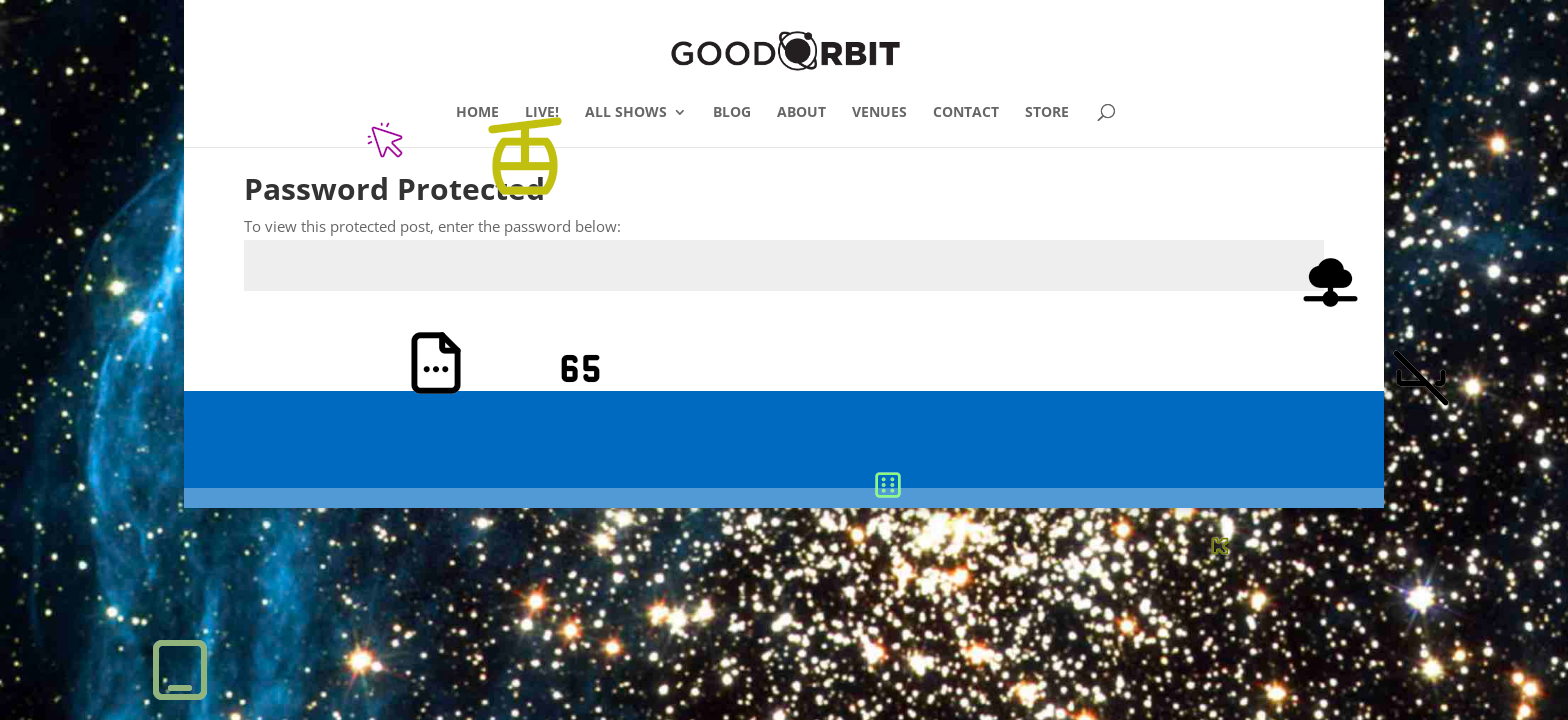 This screenshot has height=720, width=1568. What do you see at coordinates (888, 485) in the screenshot?
I see `random selection or shuffle function` at bounding box center [888, 485].